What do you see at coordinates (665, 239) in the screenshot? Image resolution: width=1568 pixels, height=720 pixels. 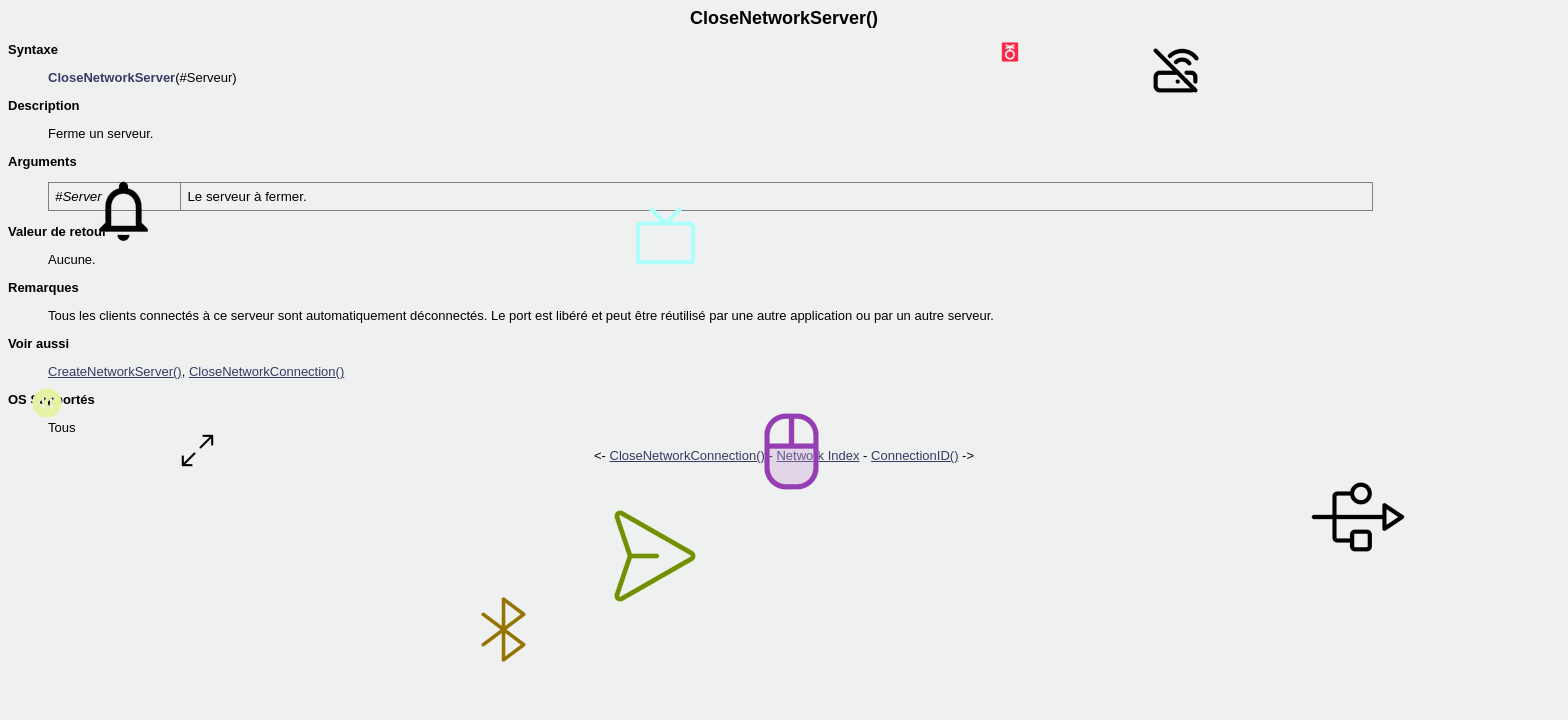 I see `access TV or video streaming features` at bounding box center [665, 239].